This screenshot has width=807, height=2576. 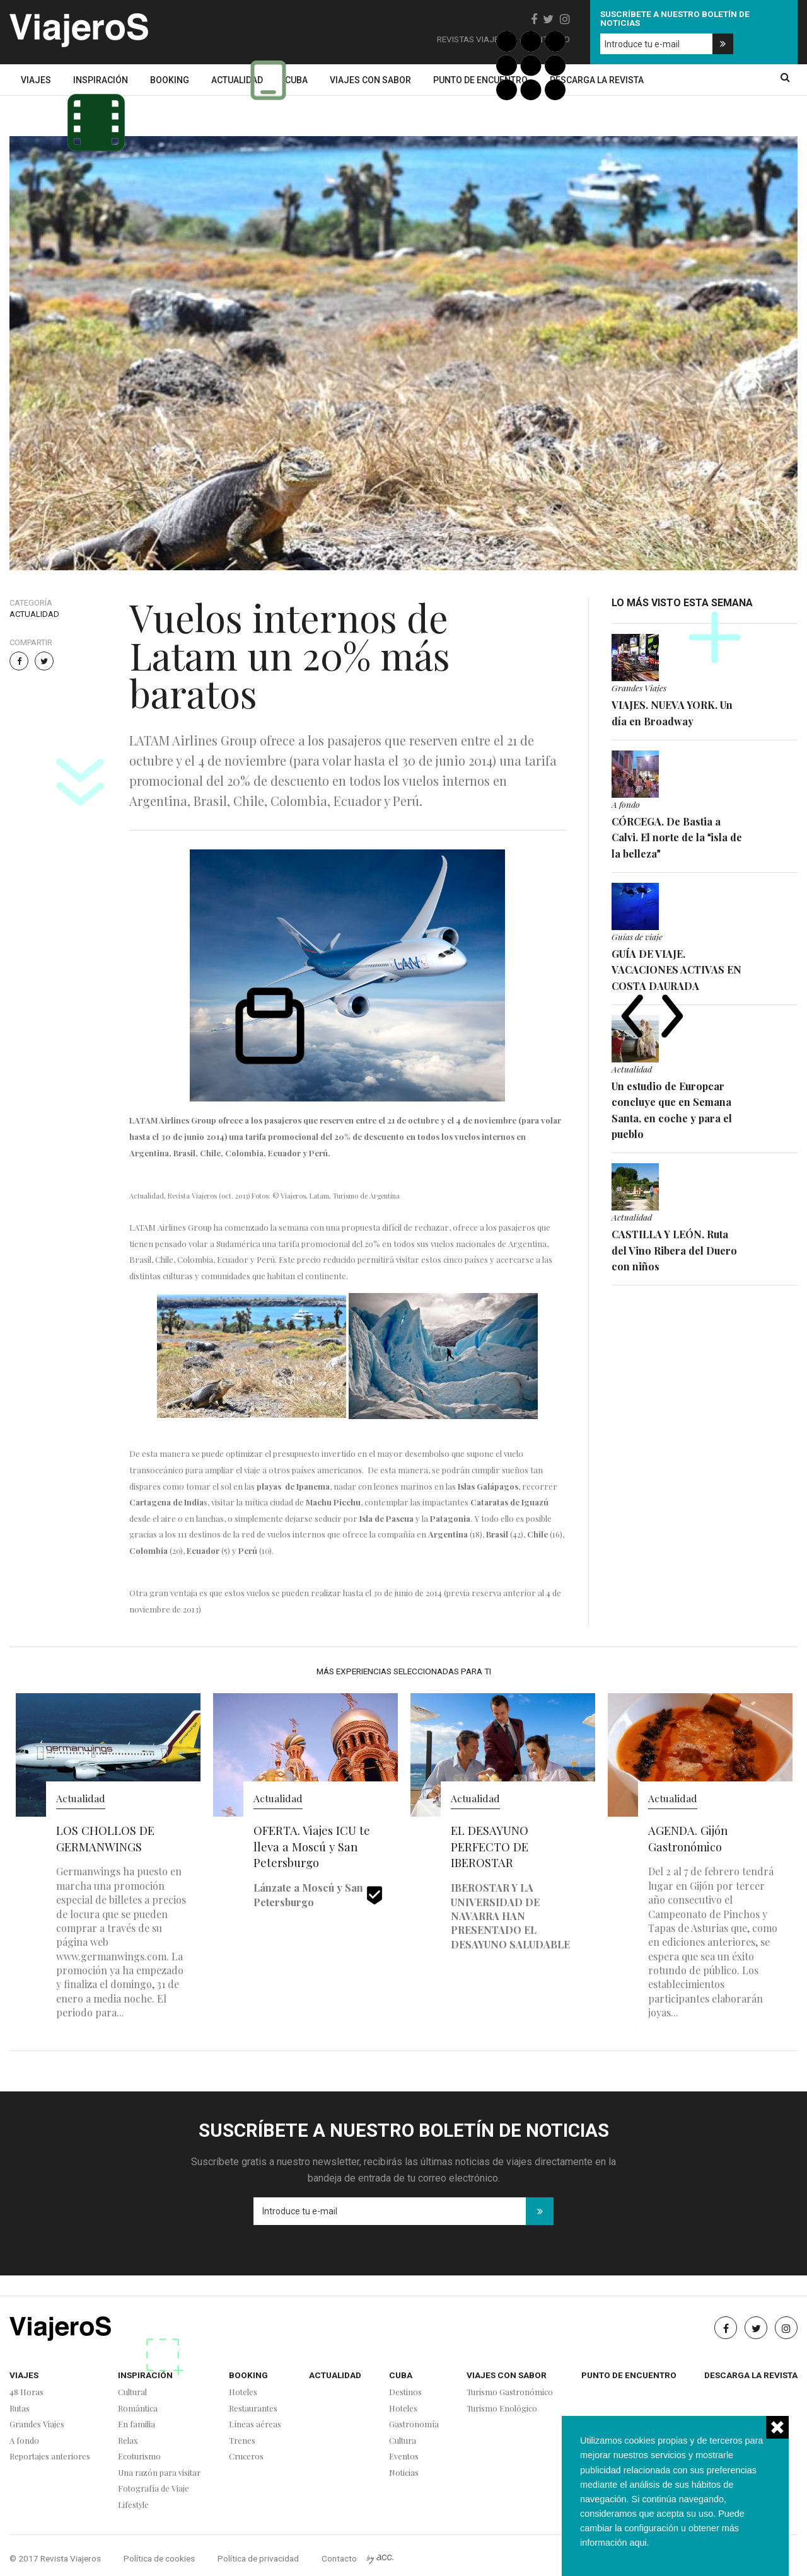 What do you see at coordinates (714, 637) in the screenshot?
I see `add a new item` at bounding box center [714, 637].